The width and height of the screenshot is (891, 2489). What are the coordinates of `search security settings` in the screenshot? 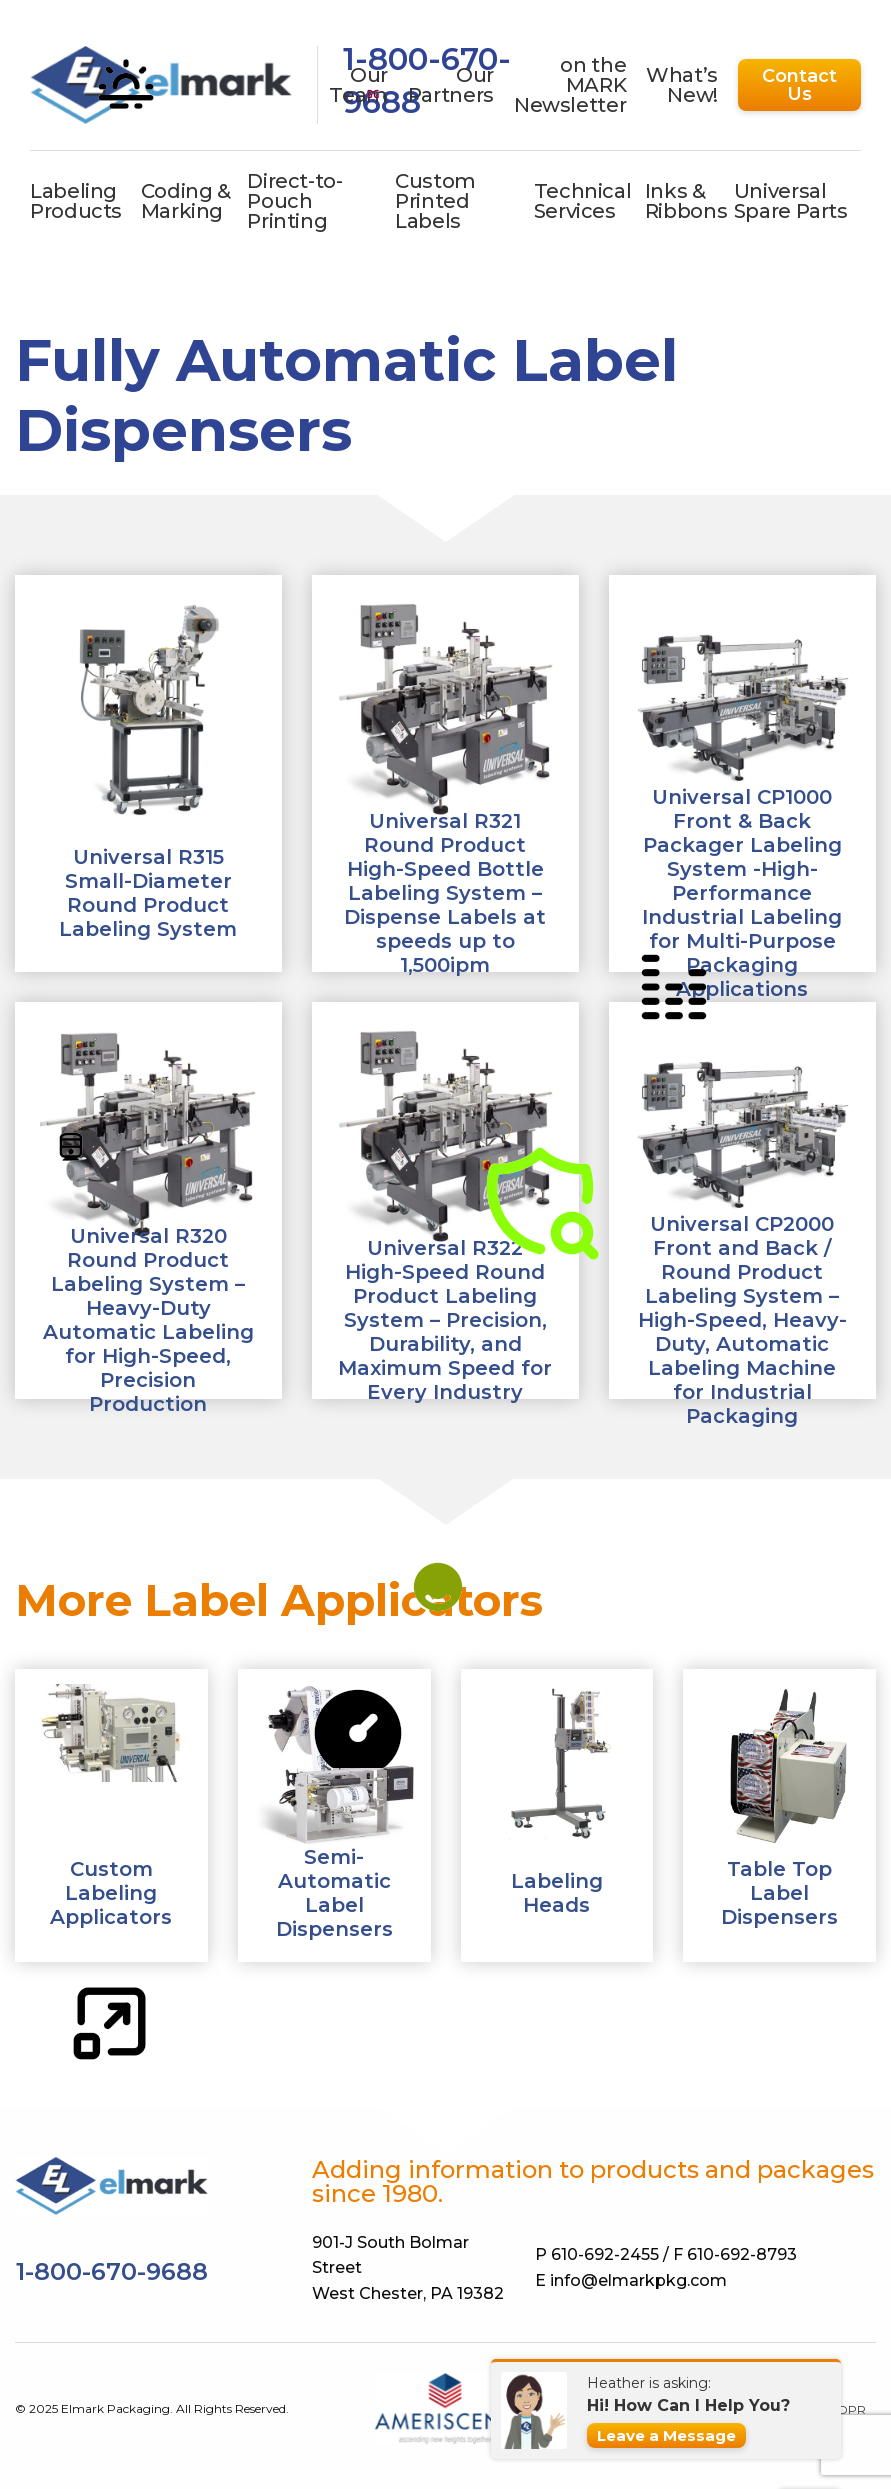 It's located at (540, 1201).